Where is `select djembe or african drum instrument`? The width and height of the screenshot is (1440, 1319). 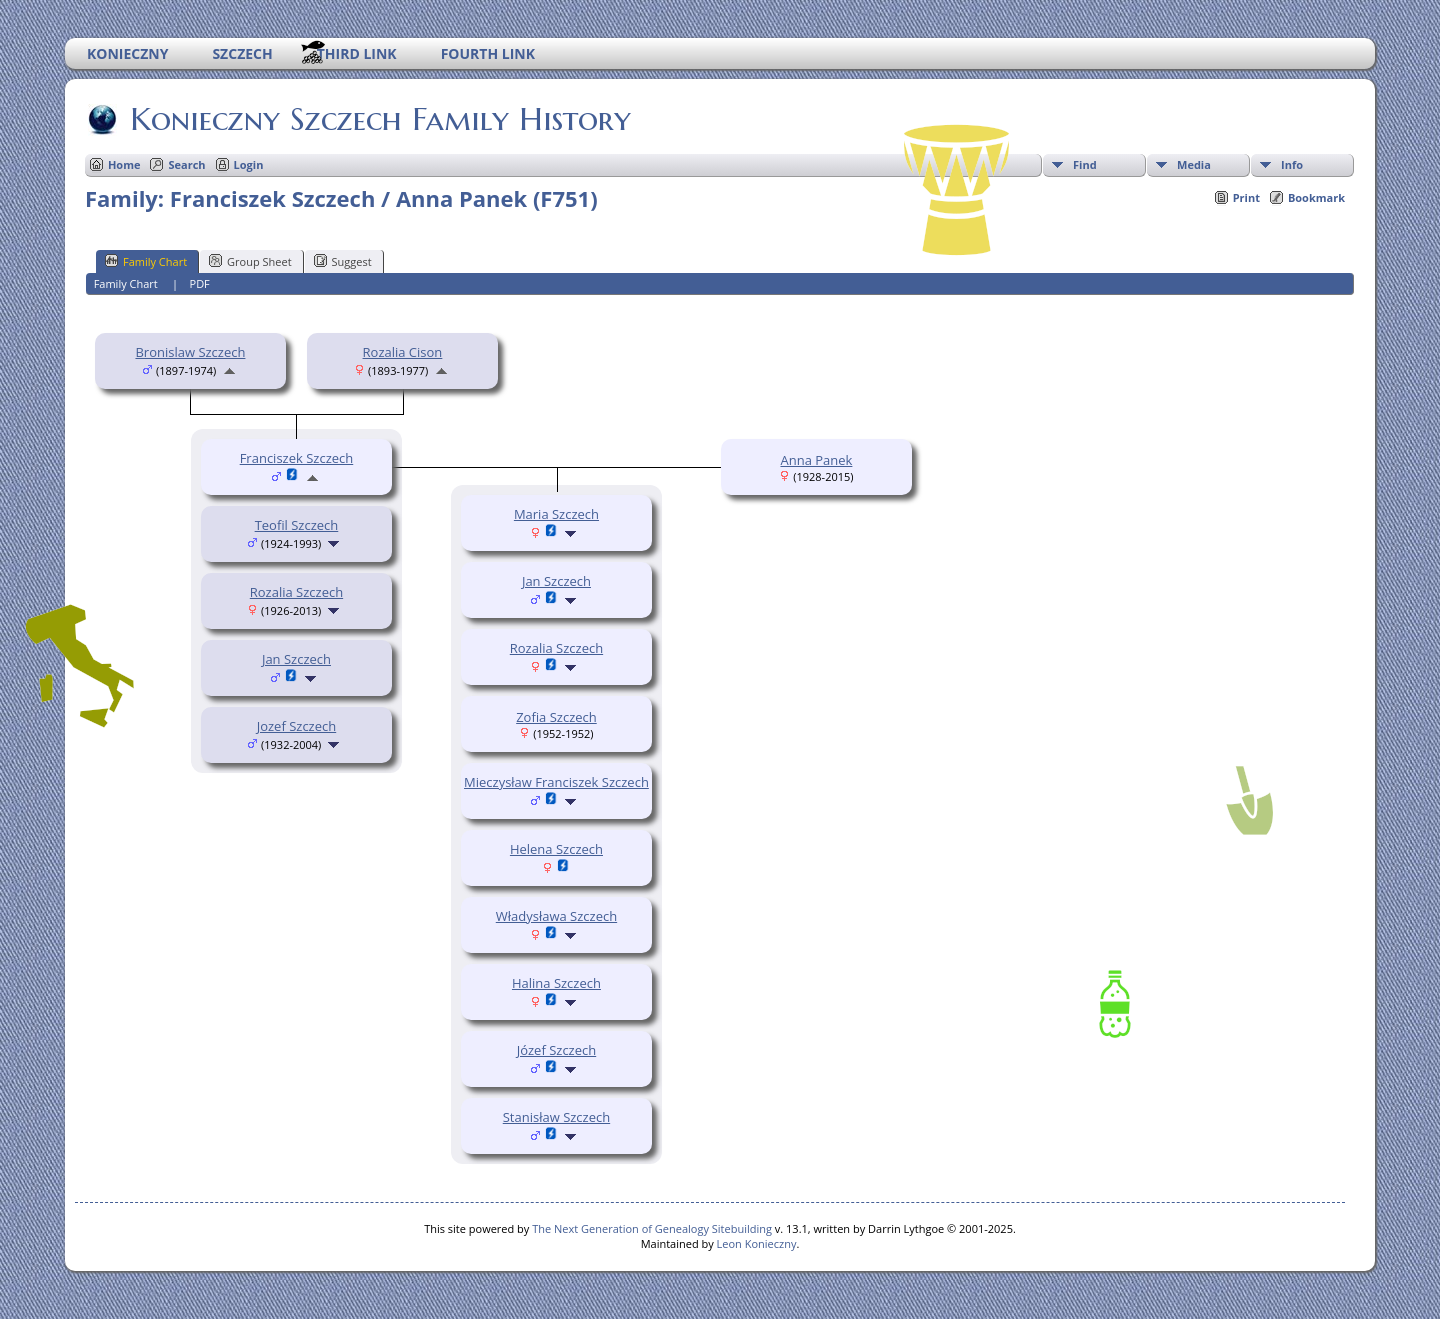
select djembe or african drum instrument is located at coordinates (956, 186).